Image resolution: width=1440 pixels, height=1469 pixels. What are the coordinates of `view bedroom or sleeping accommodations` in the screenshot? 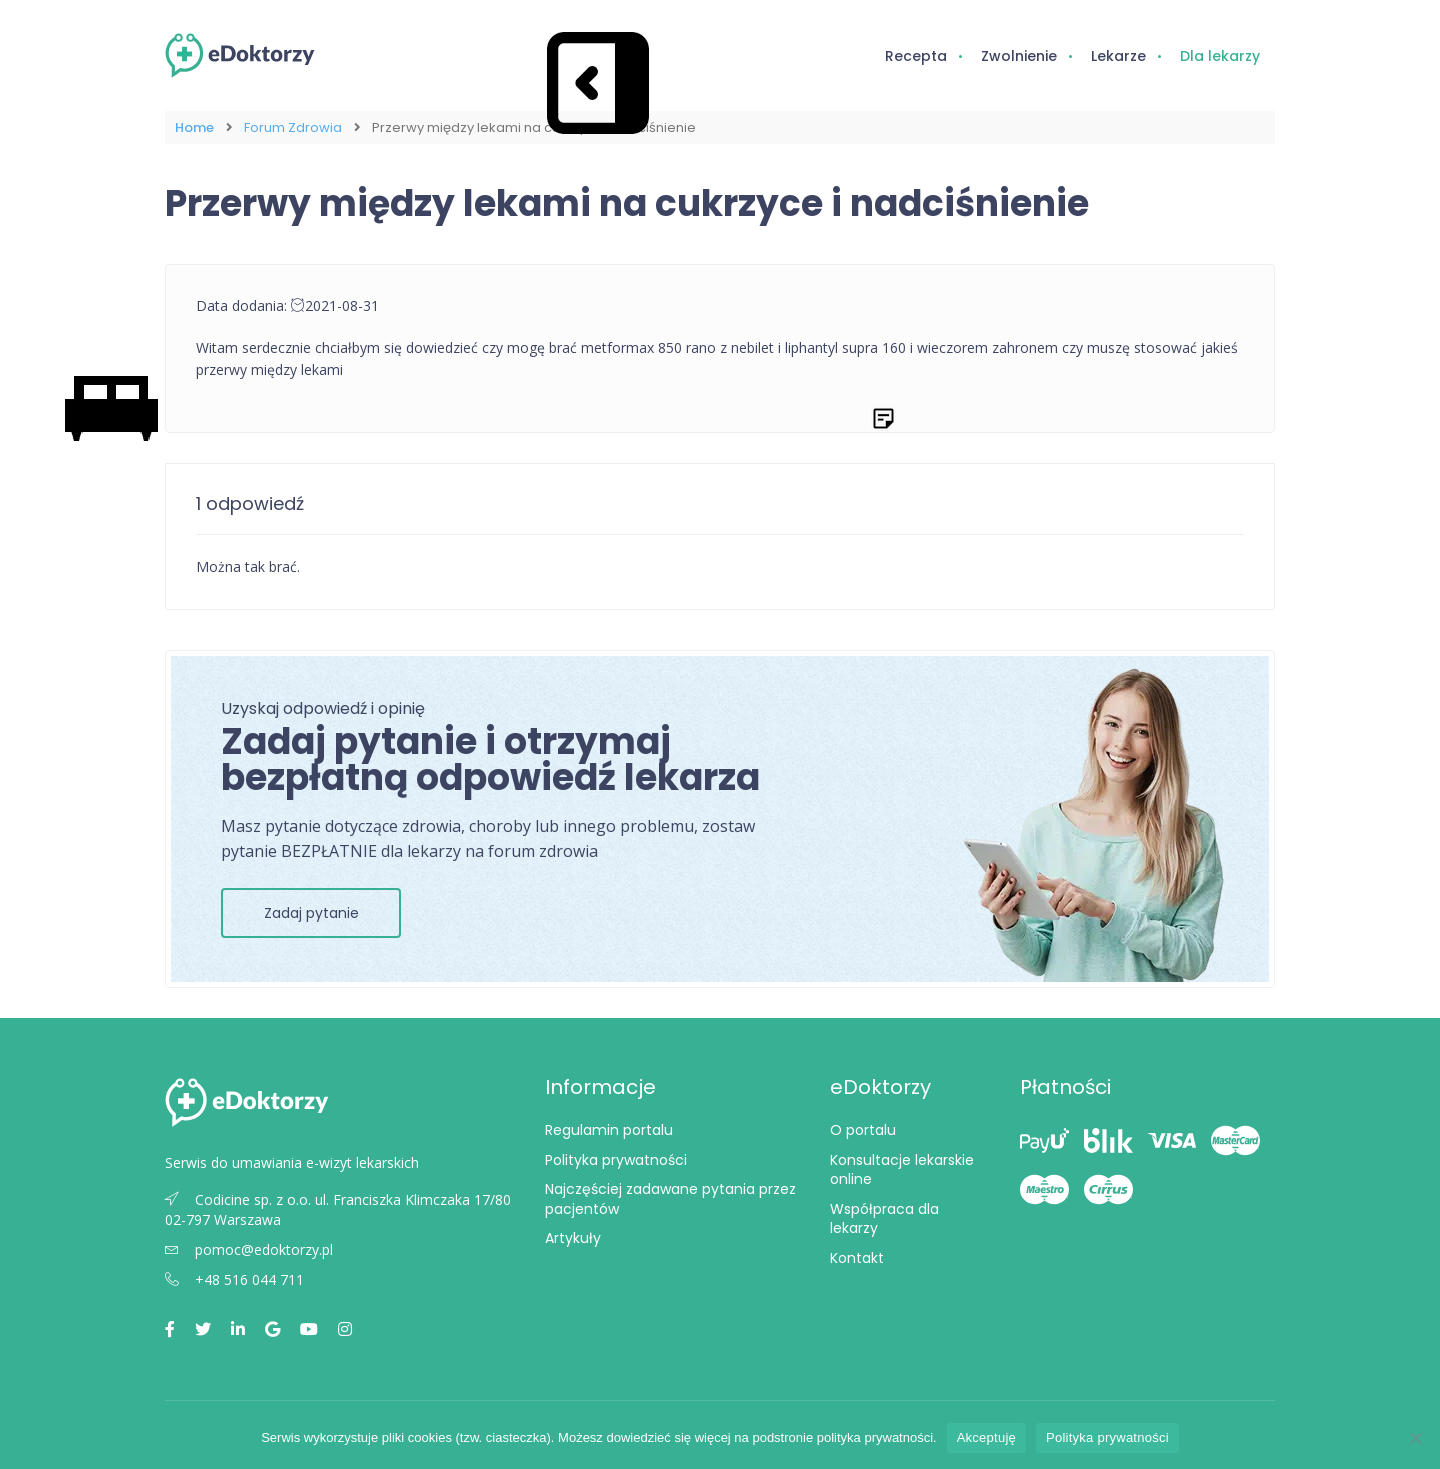 It's located at (111, 408).